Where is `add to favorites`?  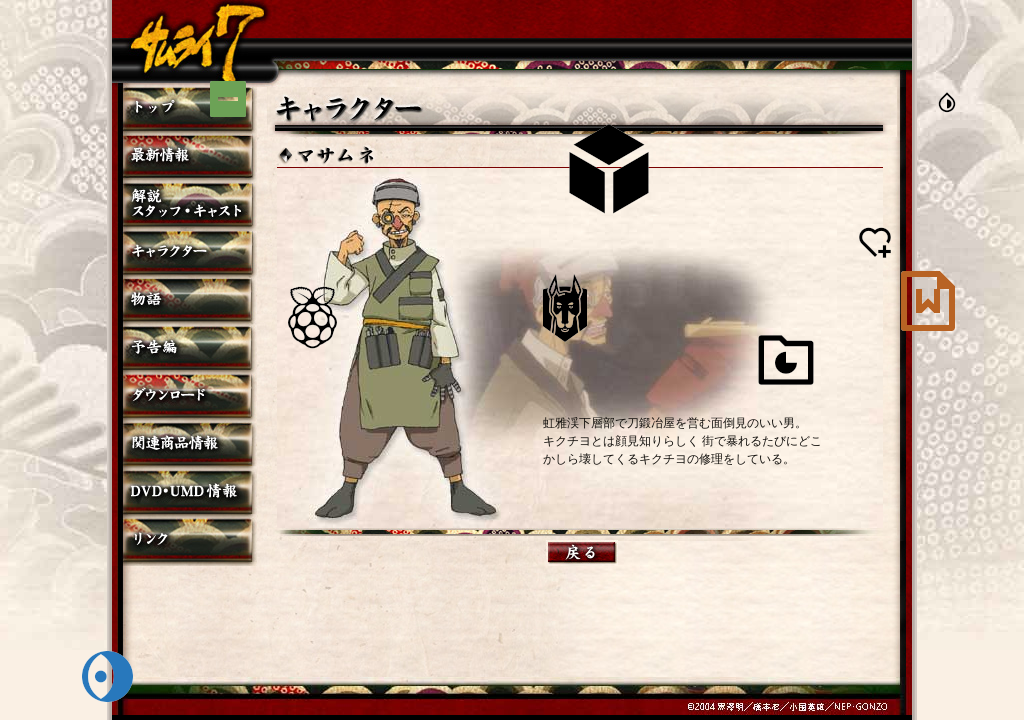 add to favorites is located at coordinates (875, 242).